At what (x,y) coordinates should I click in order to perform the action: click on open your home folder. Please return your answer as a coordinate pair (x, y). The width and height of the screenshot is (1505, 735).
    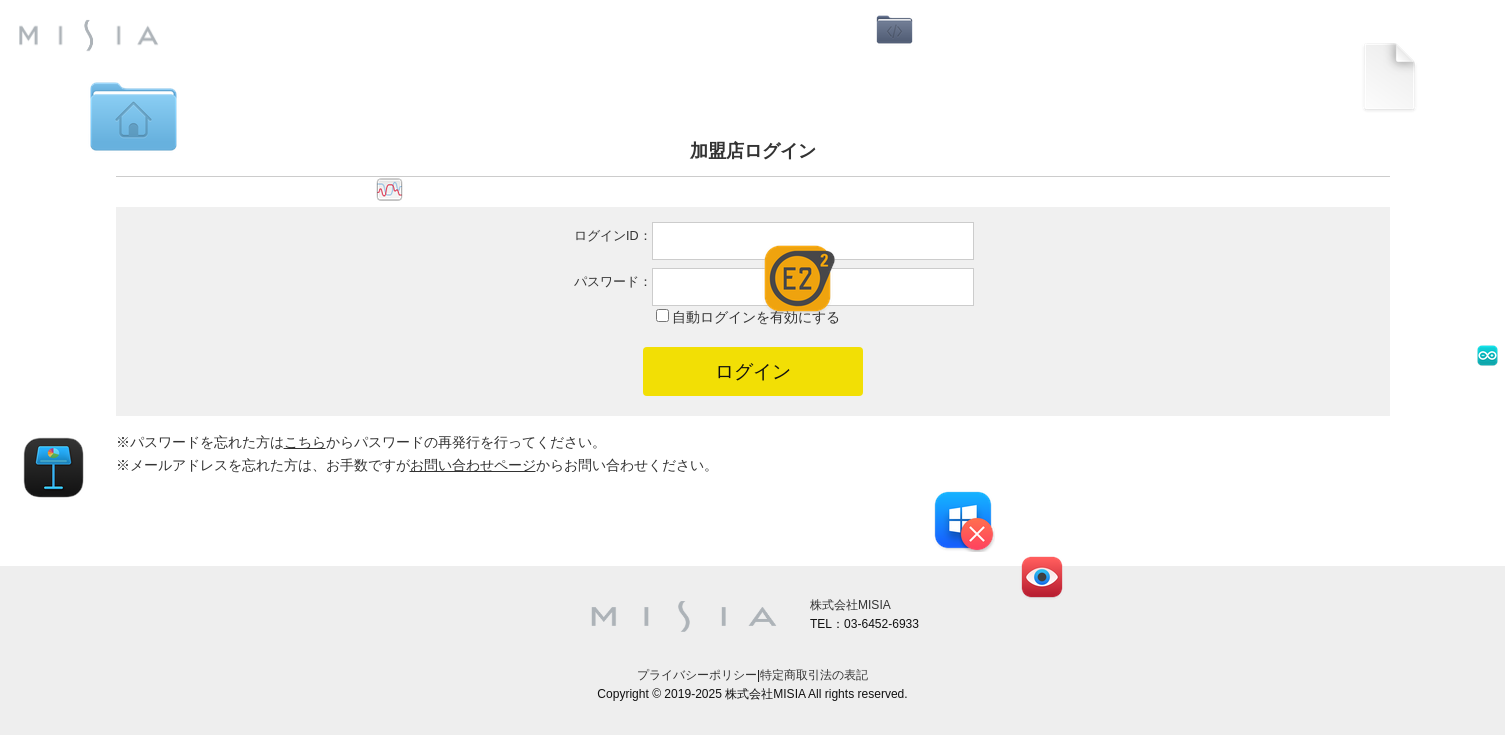
    Looking at the image, I should click on (133, 116).